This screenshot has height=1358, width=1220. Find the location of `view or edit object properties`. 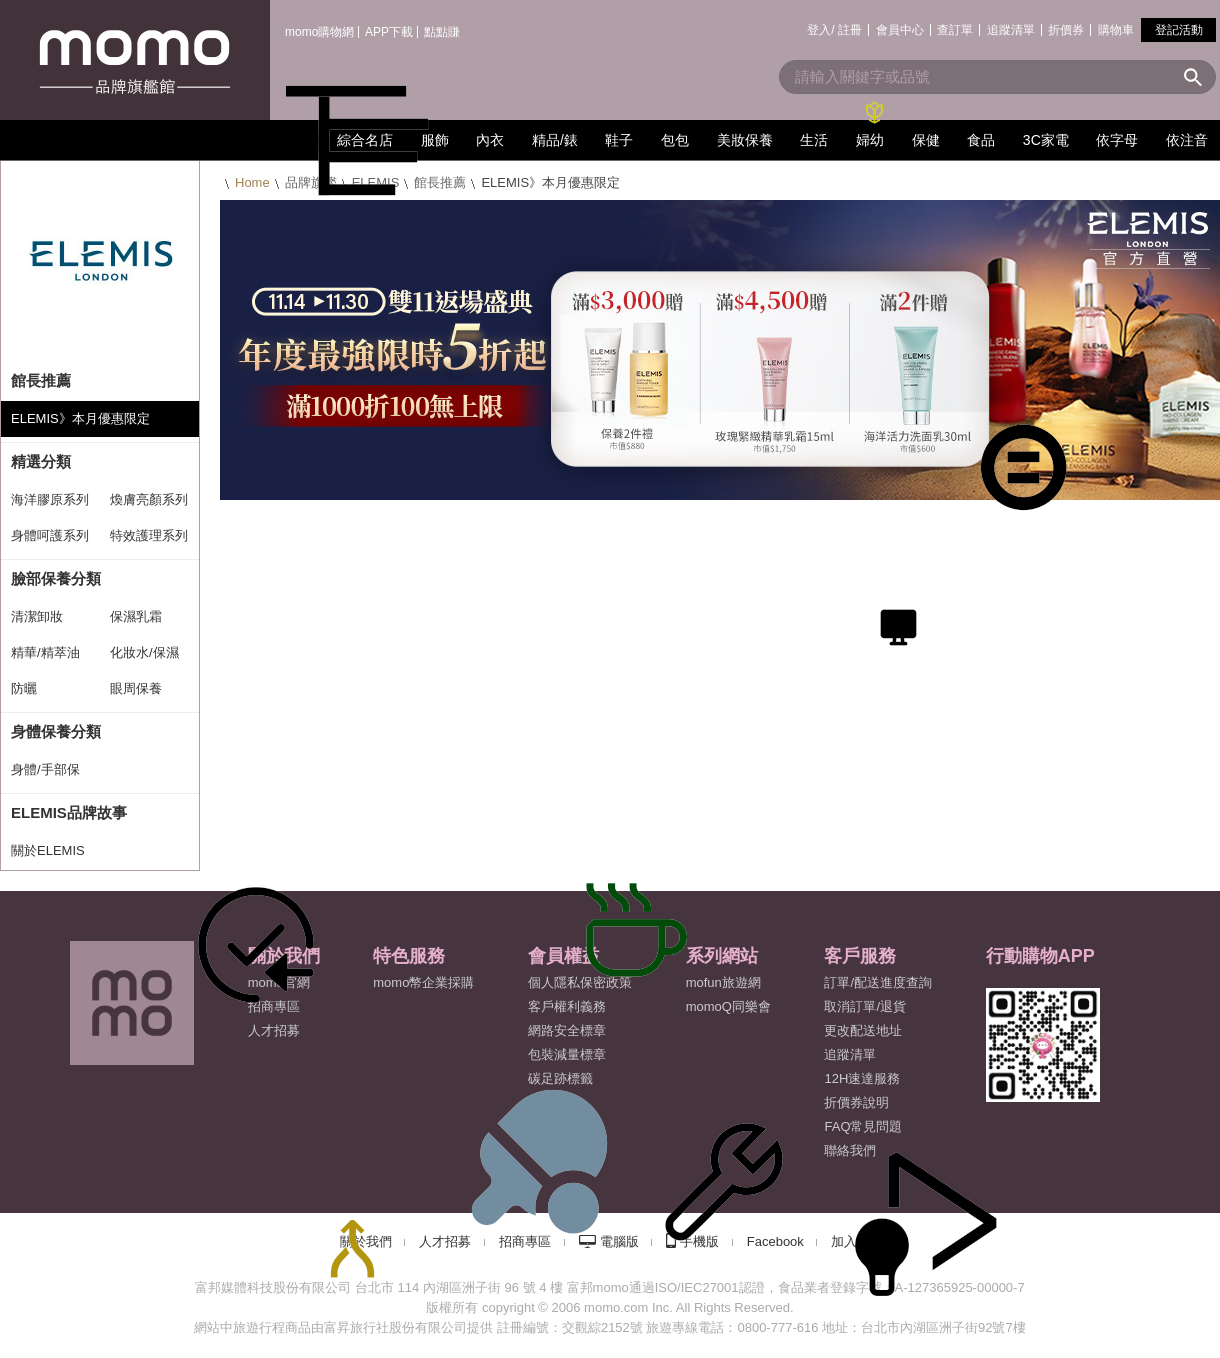

view or edit object properties is located at coordinates (724, 1182).